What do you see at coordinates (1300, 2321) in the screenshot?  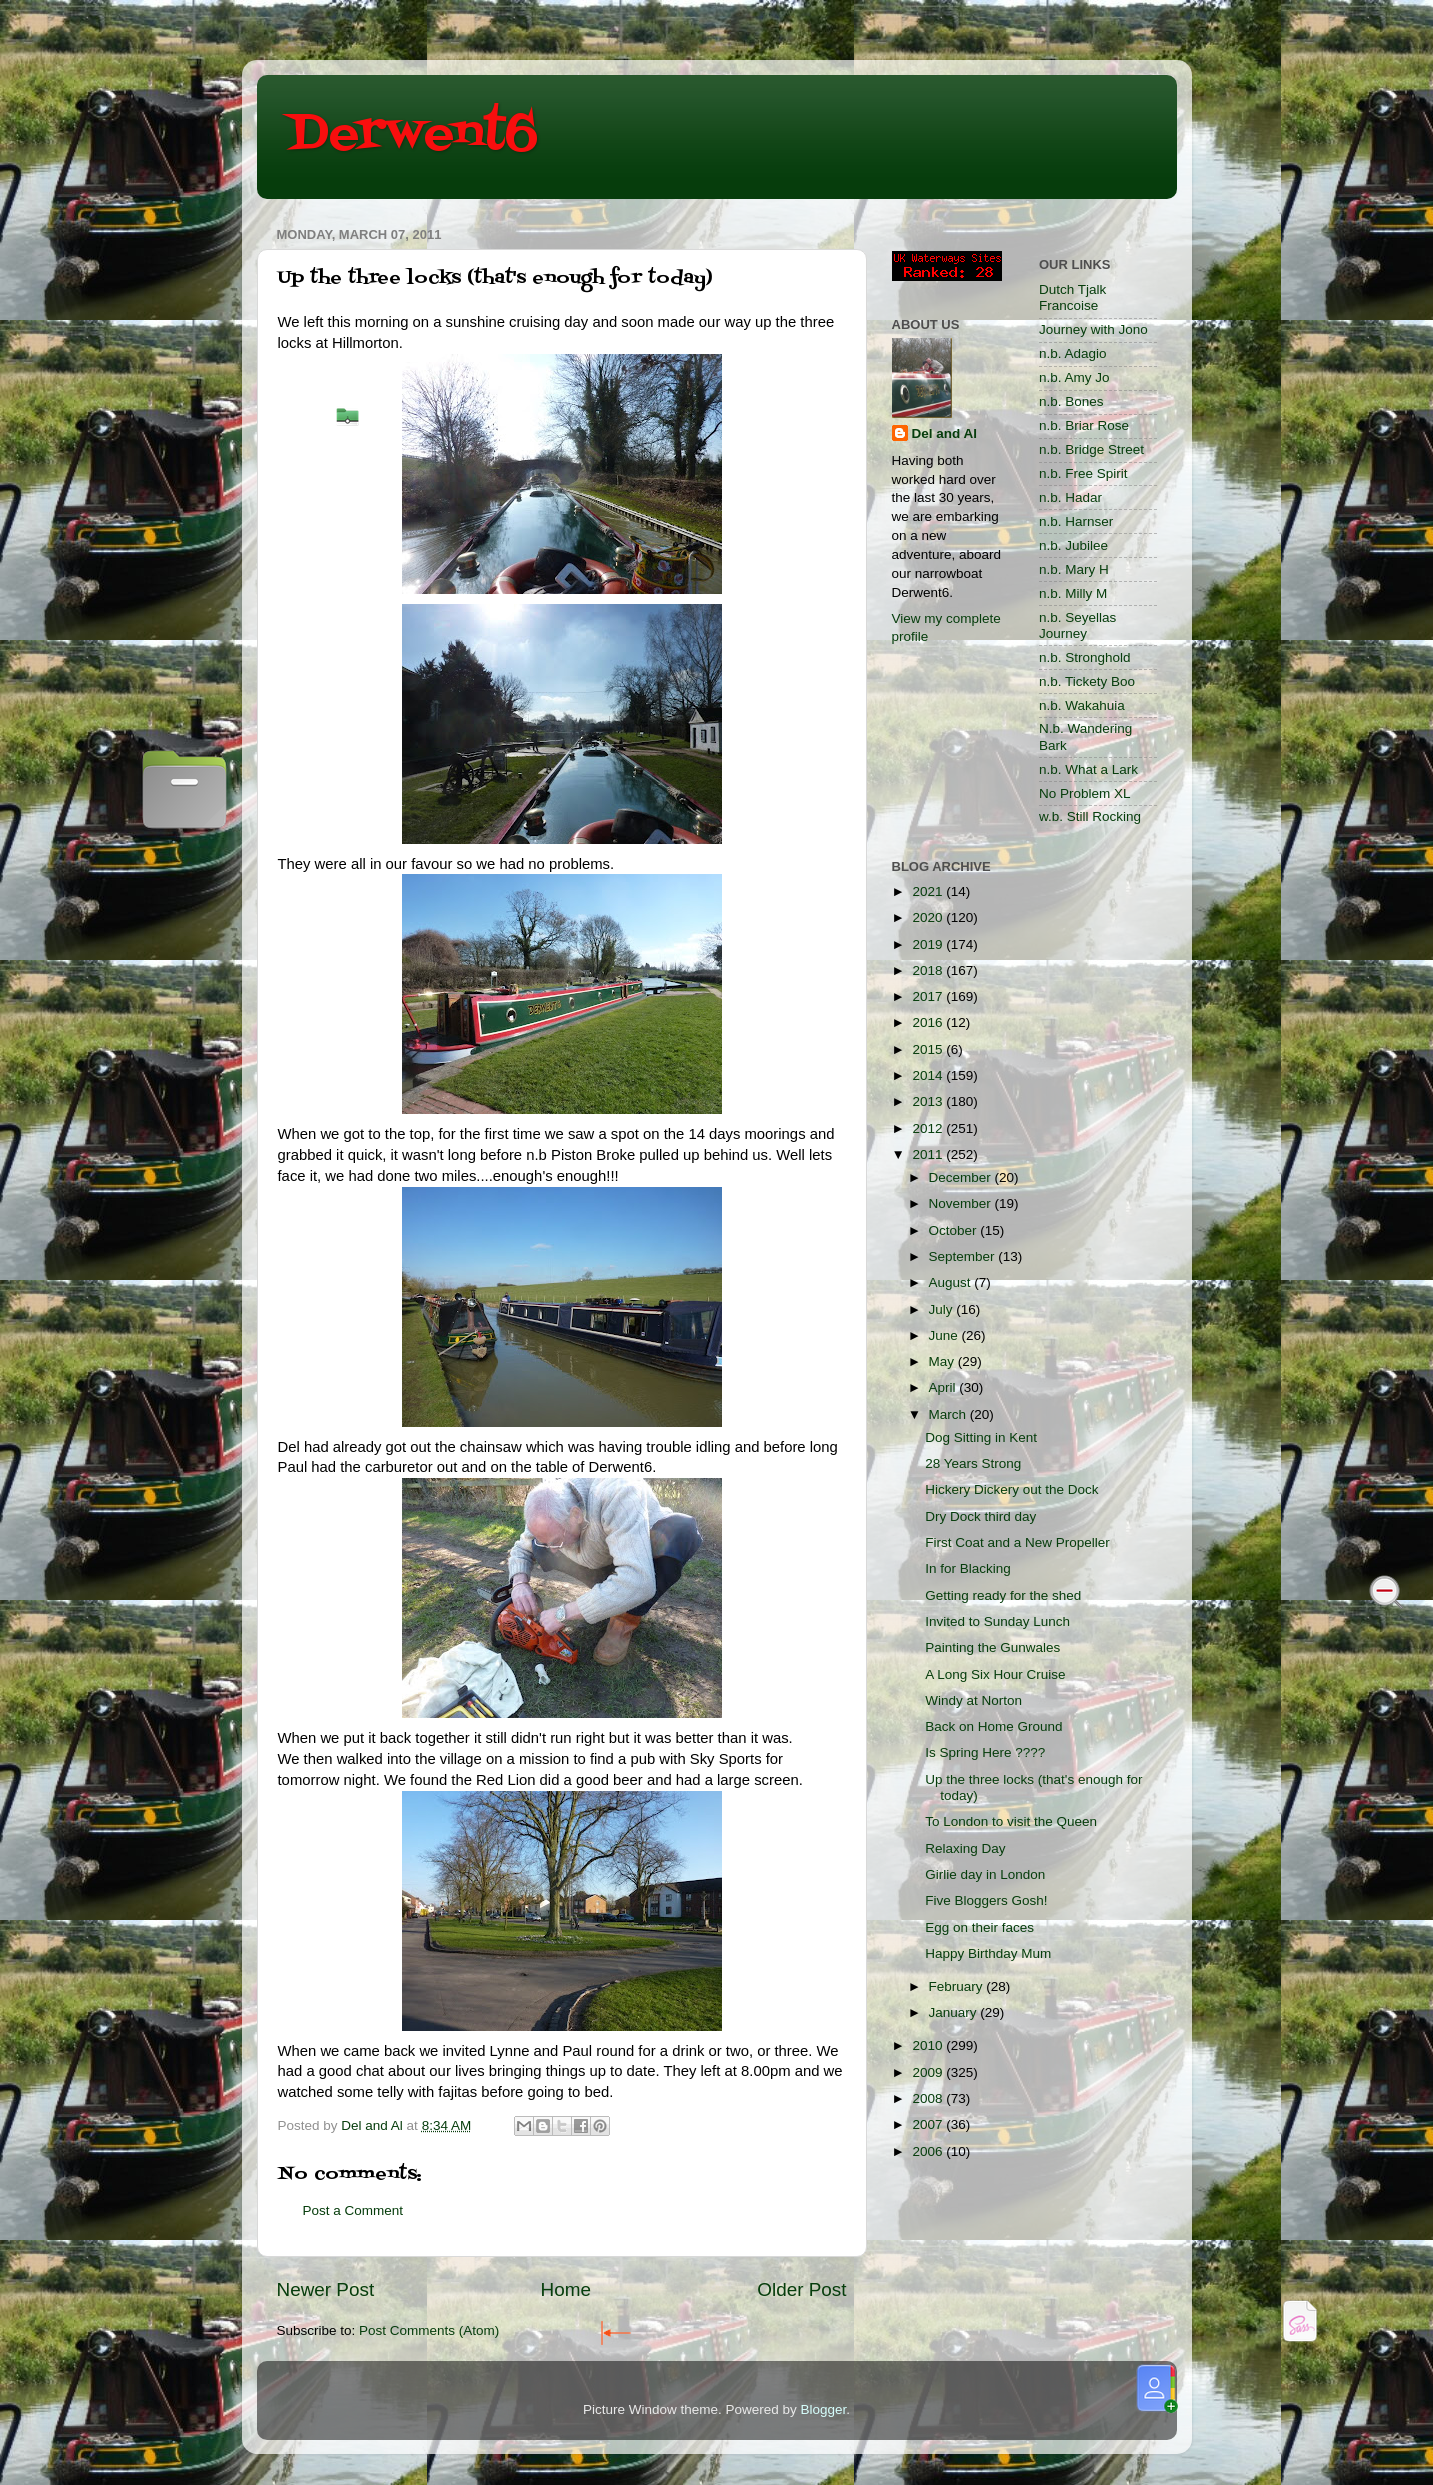 I see `scss/sass stylesheet file` at bounding box center [1300, 2321].